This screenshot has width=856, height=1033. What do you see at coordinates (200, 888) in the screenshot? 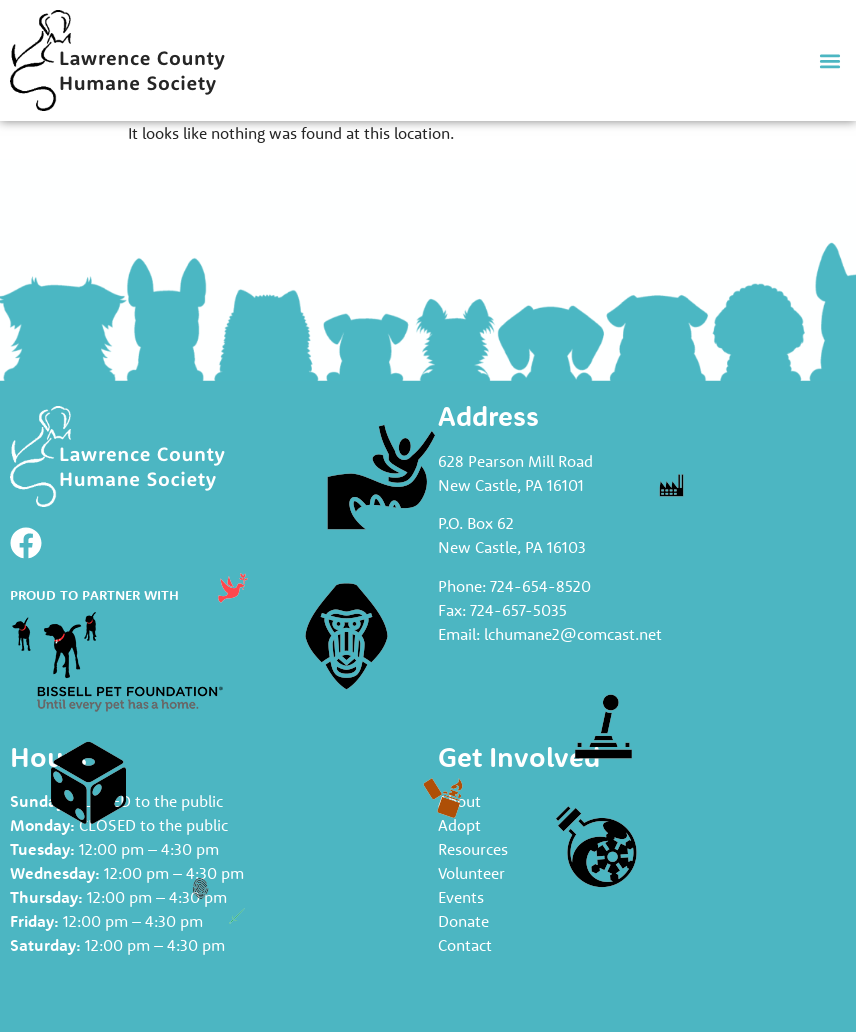
I see `authenticate using fingerprint` at bounding box center [200, 888].